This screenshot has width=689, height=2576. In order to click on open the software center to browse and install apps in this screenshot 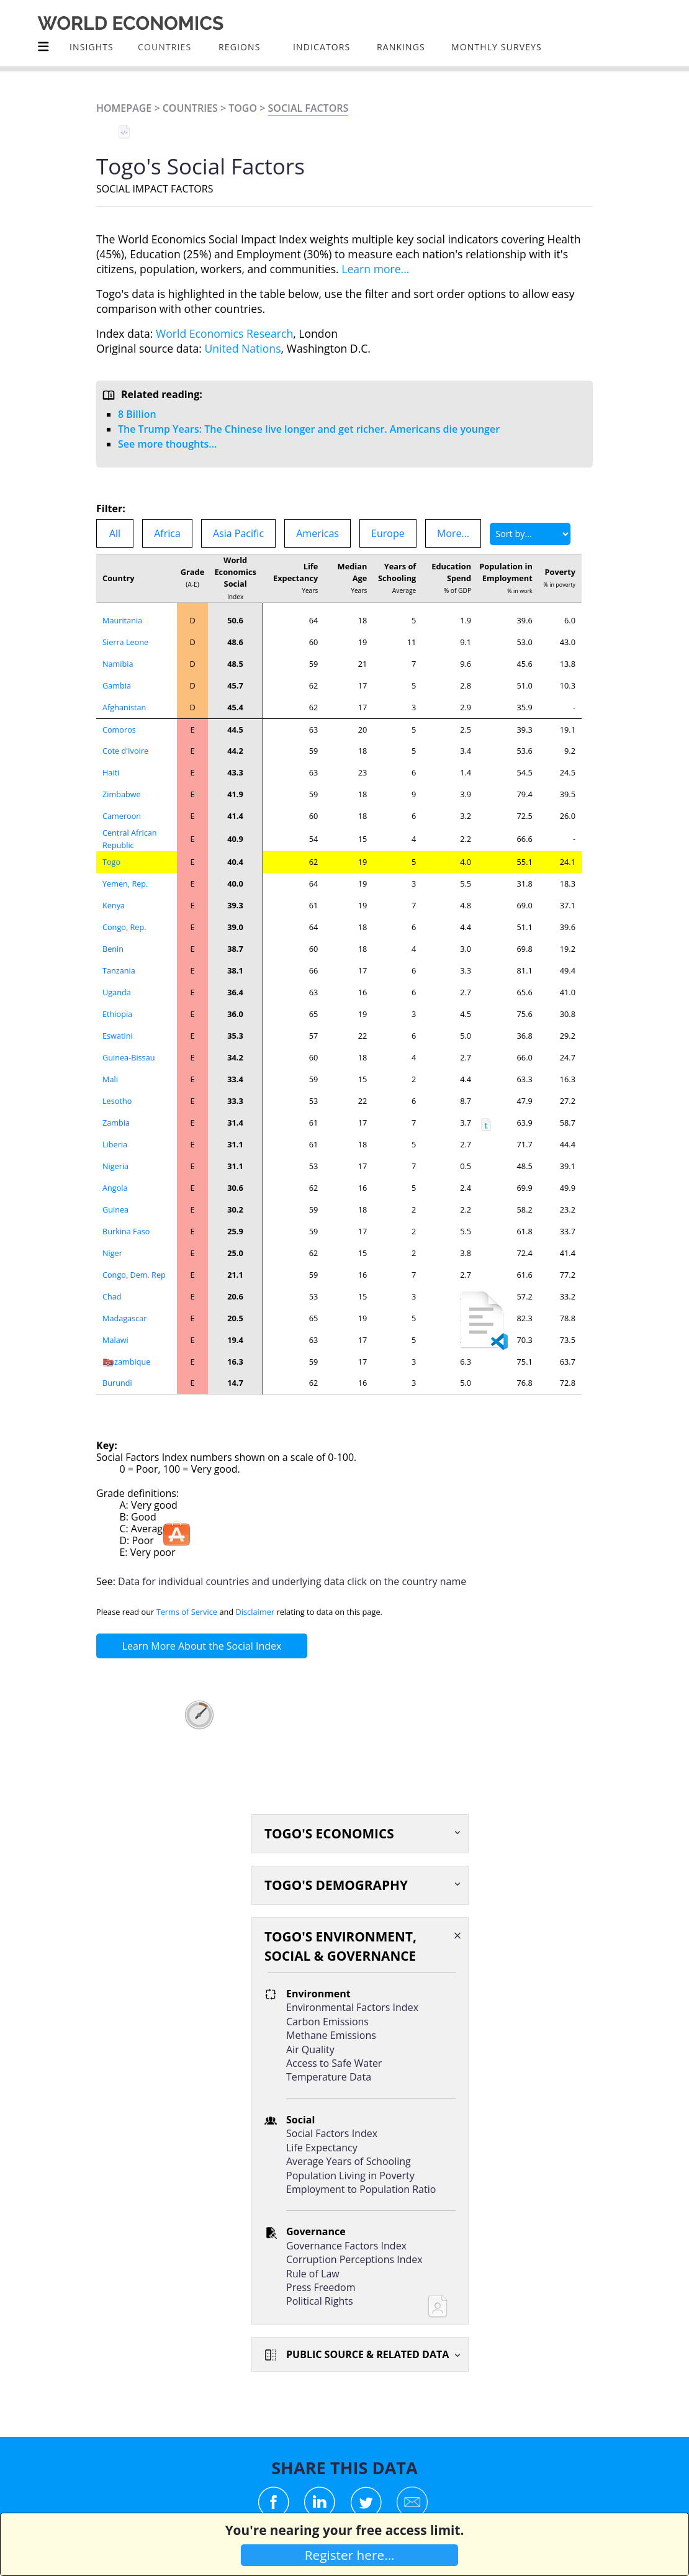, I will do `click(176, 1534)`.